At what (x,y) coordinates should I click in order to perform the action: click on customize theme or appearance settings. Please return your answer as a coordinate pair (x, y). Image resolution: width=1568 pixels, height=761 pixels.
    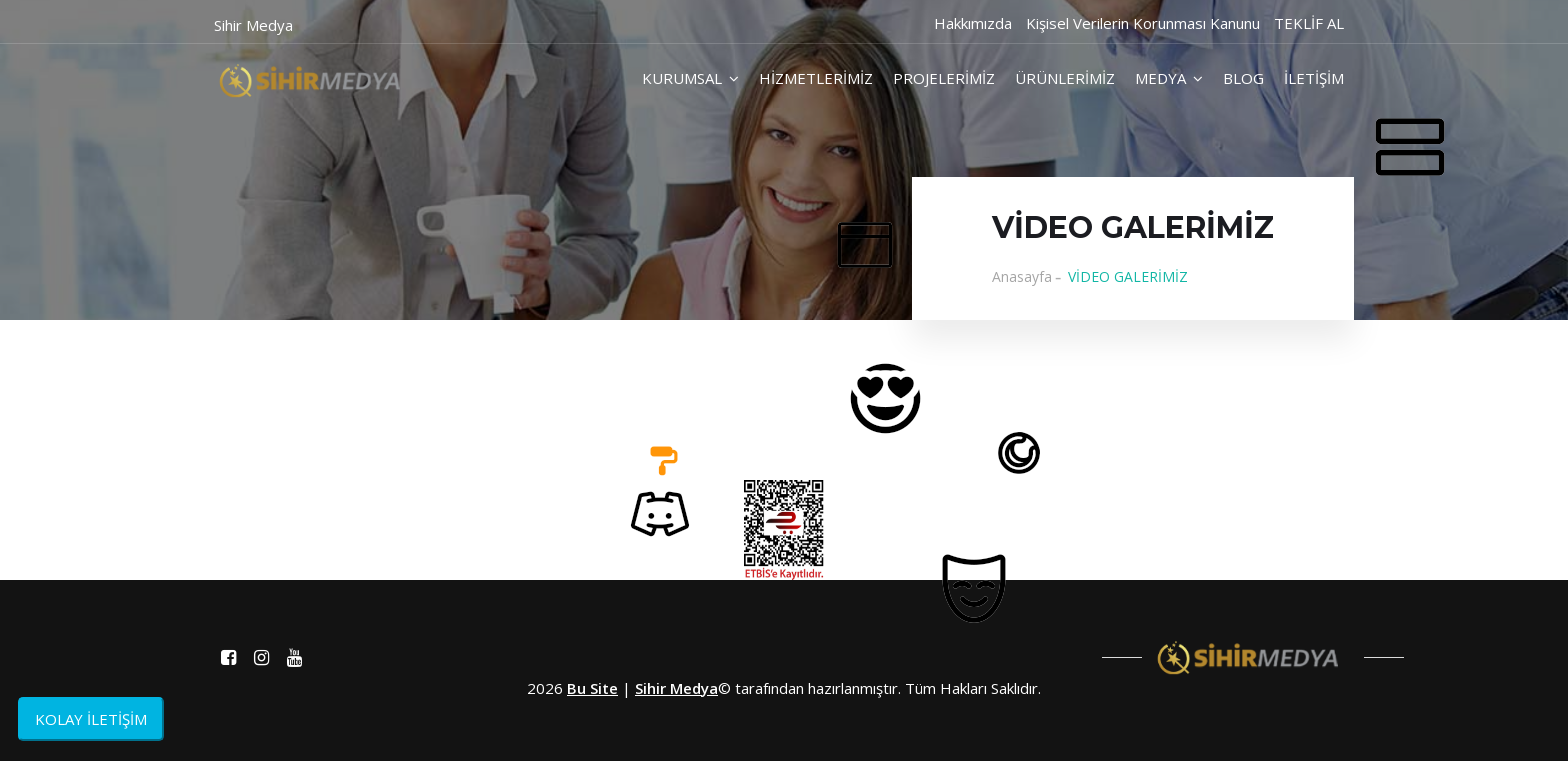
    Looking at the image, I should click on (664, 460).